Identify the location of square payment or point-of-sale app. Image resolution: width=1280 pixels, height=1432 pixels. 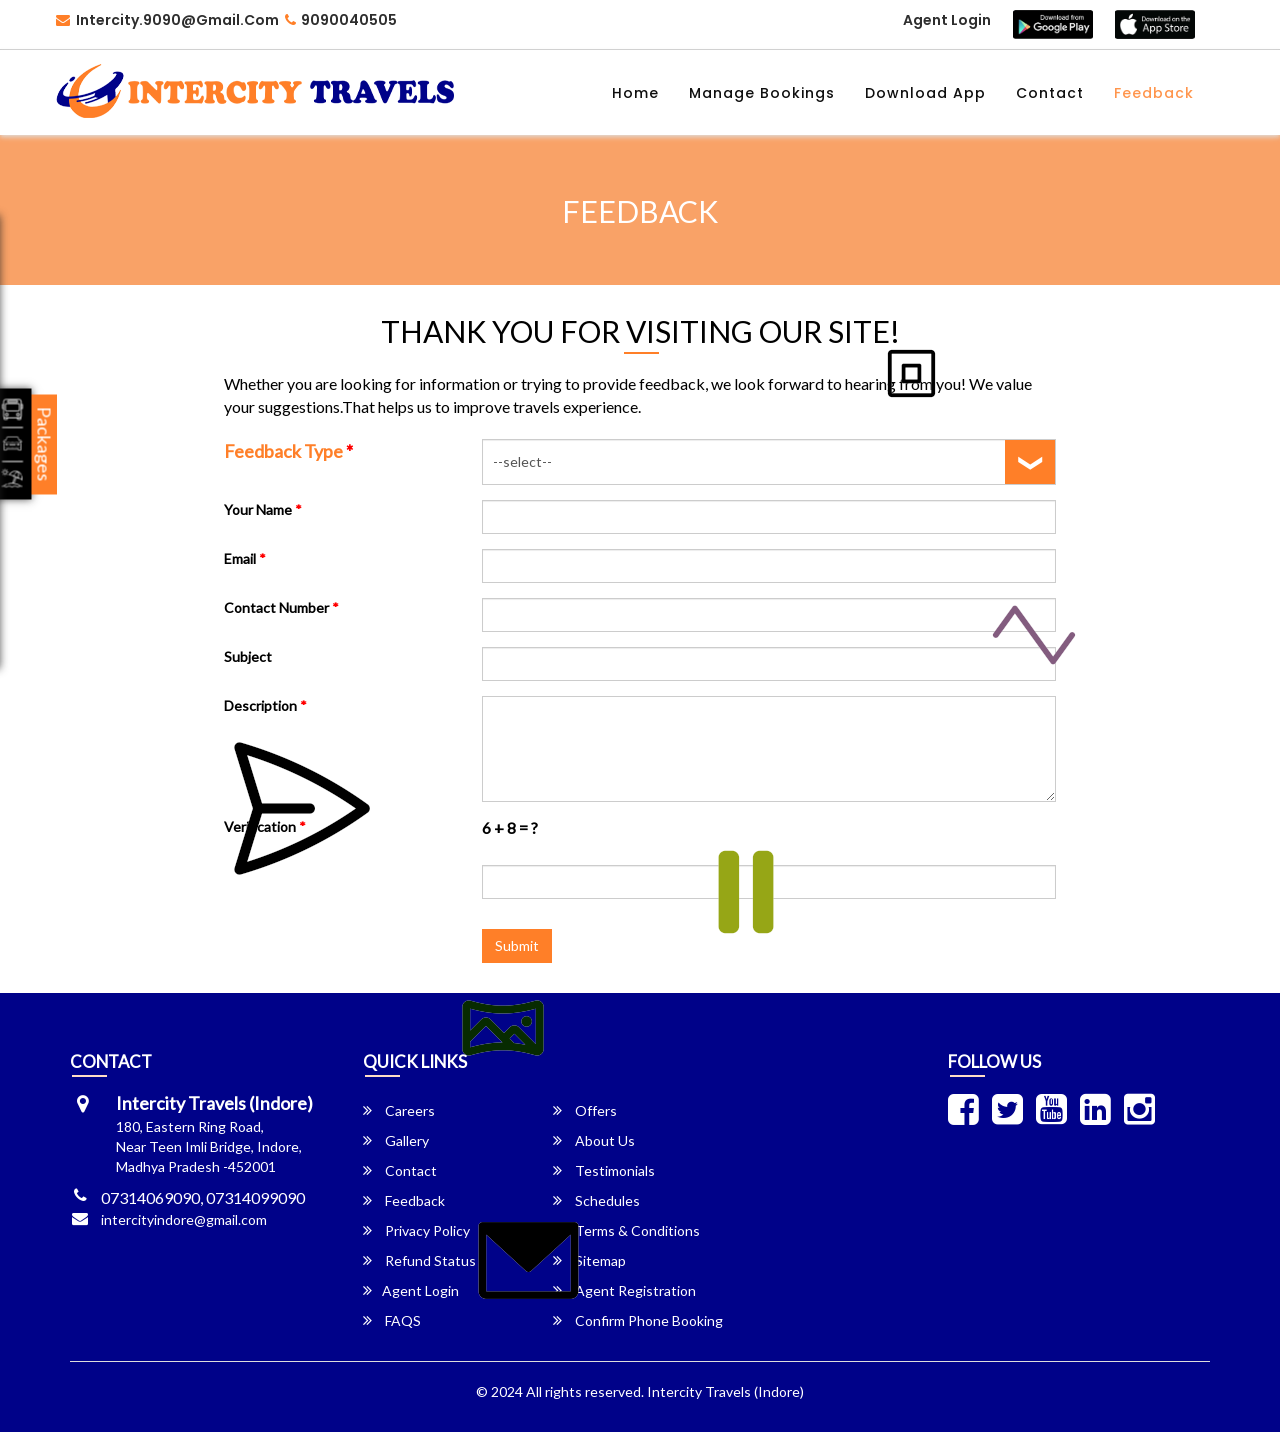
(911, 373).